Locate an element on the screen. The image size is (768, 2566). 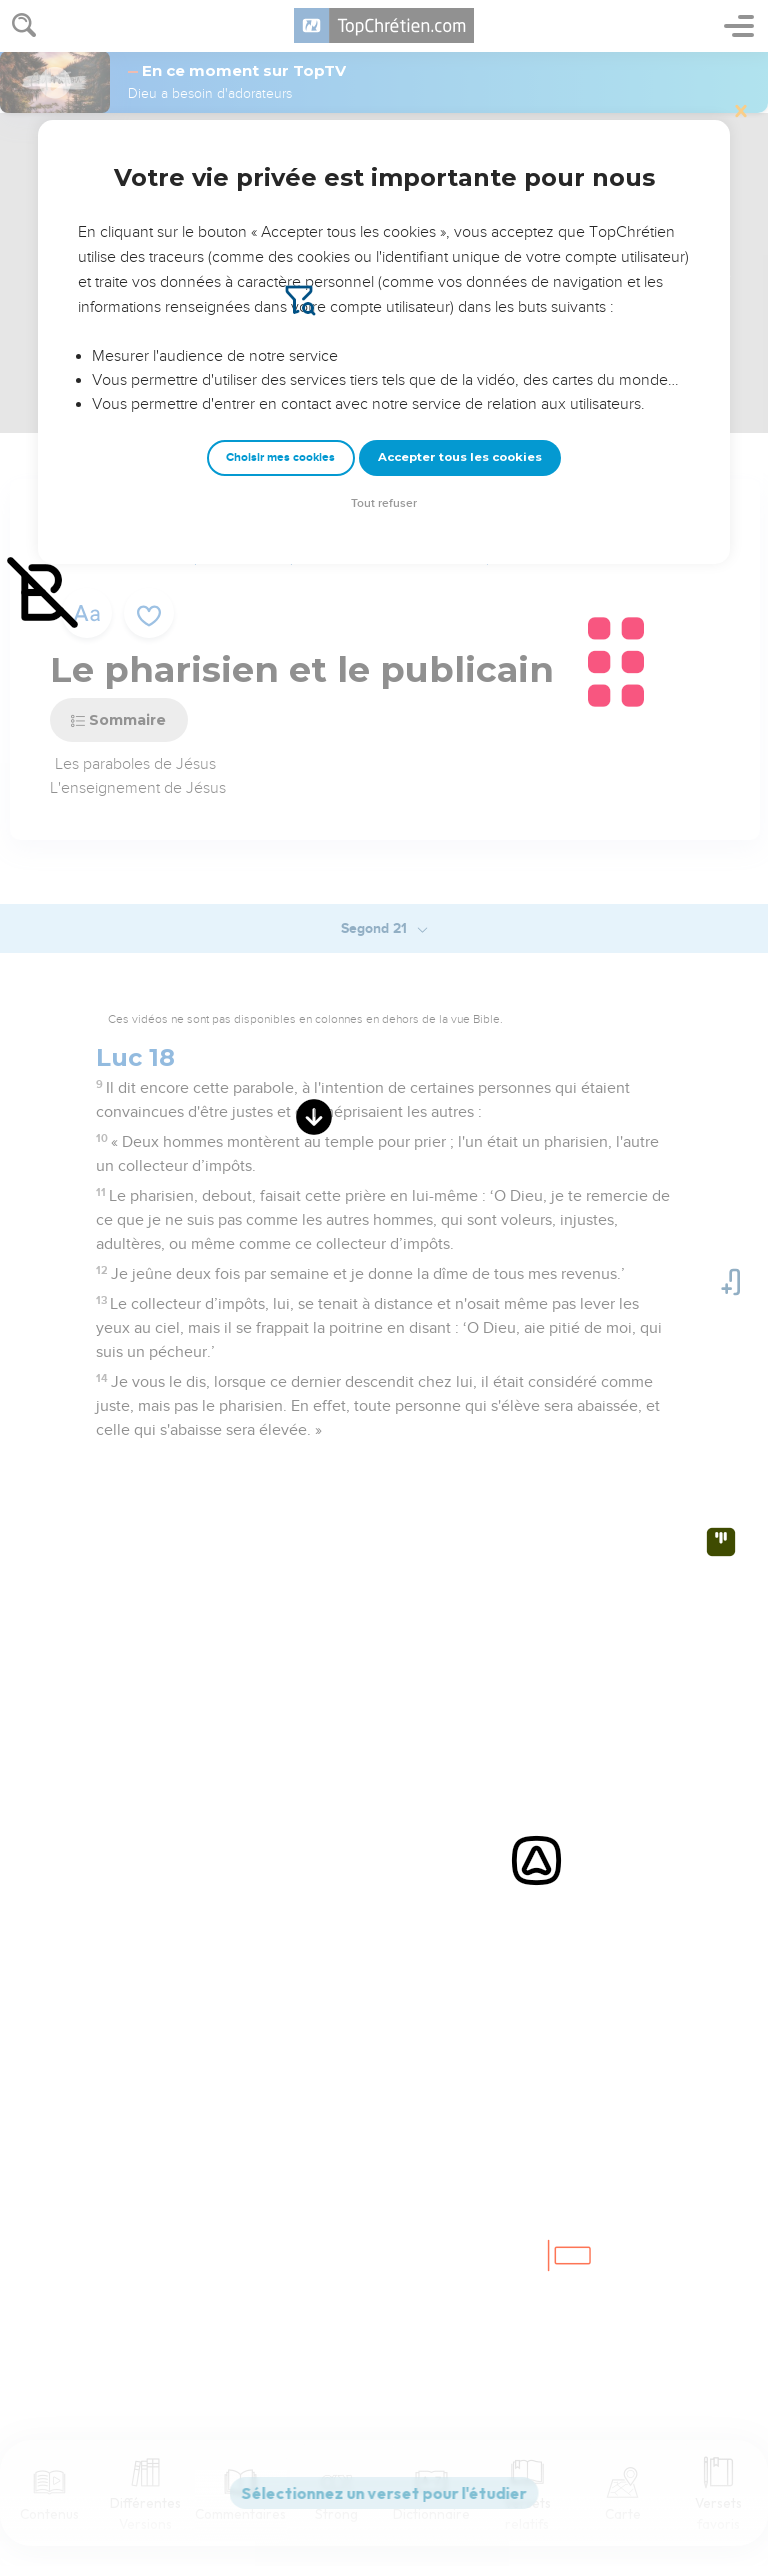
disable bold text formatting is located at coordinates (42, 592).